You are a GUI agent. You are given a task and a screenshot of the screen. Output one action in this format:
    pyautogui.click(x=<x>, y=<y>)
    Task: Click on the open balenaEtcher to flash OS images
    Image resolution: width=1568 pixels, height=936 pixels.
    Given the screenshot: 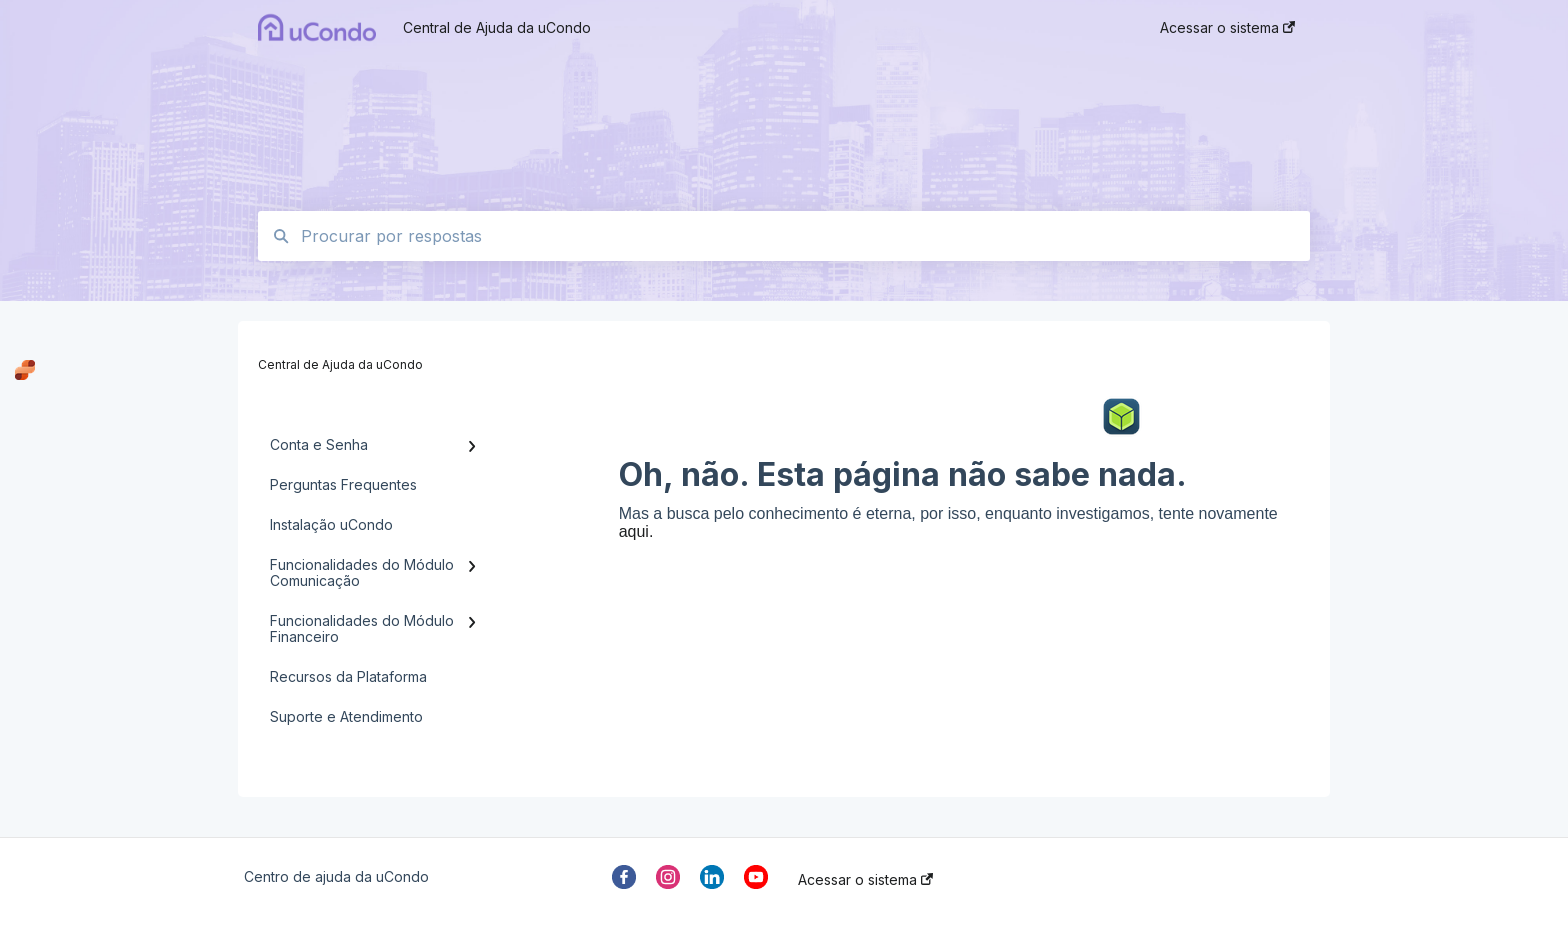 What is the action you would take?
    pyautogui.click(x=1121, y=416)
    